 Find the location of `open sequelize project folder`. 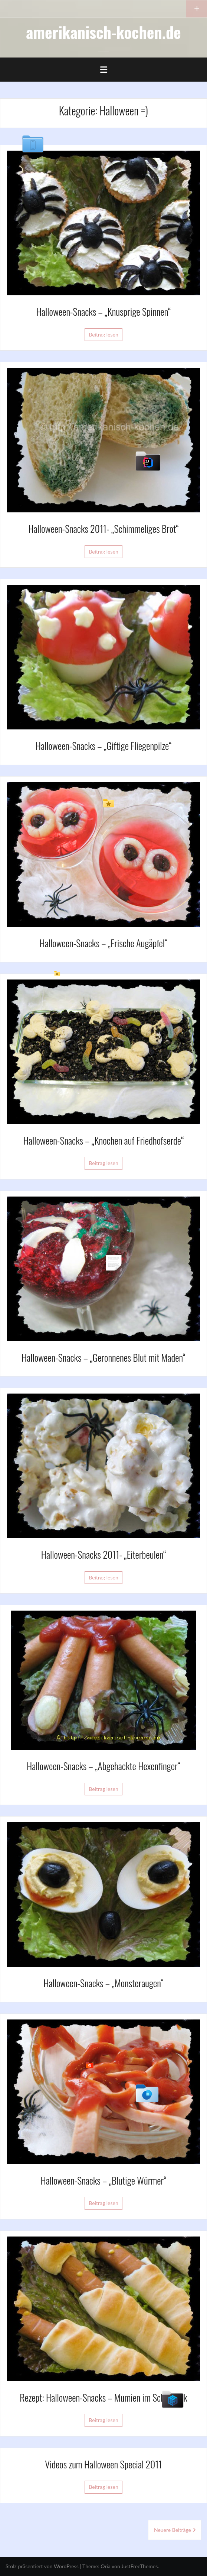

open sequelize project folder is located at coordinates (172, 2400).